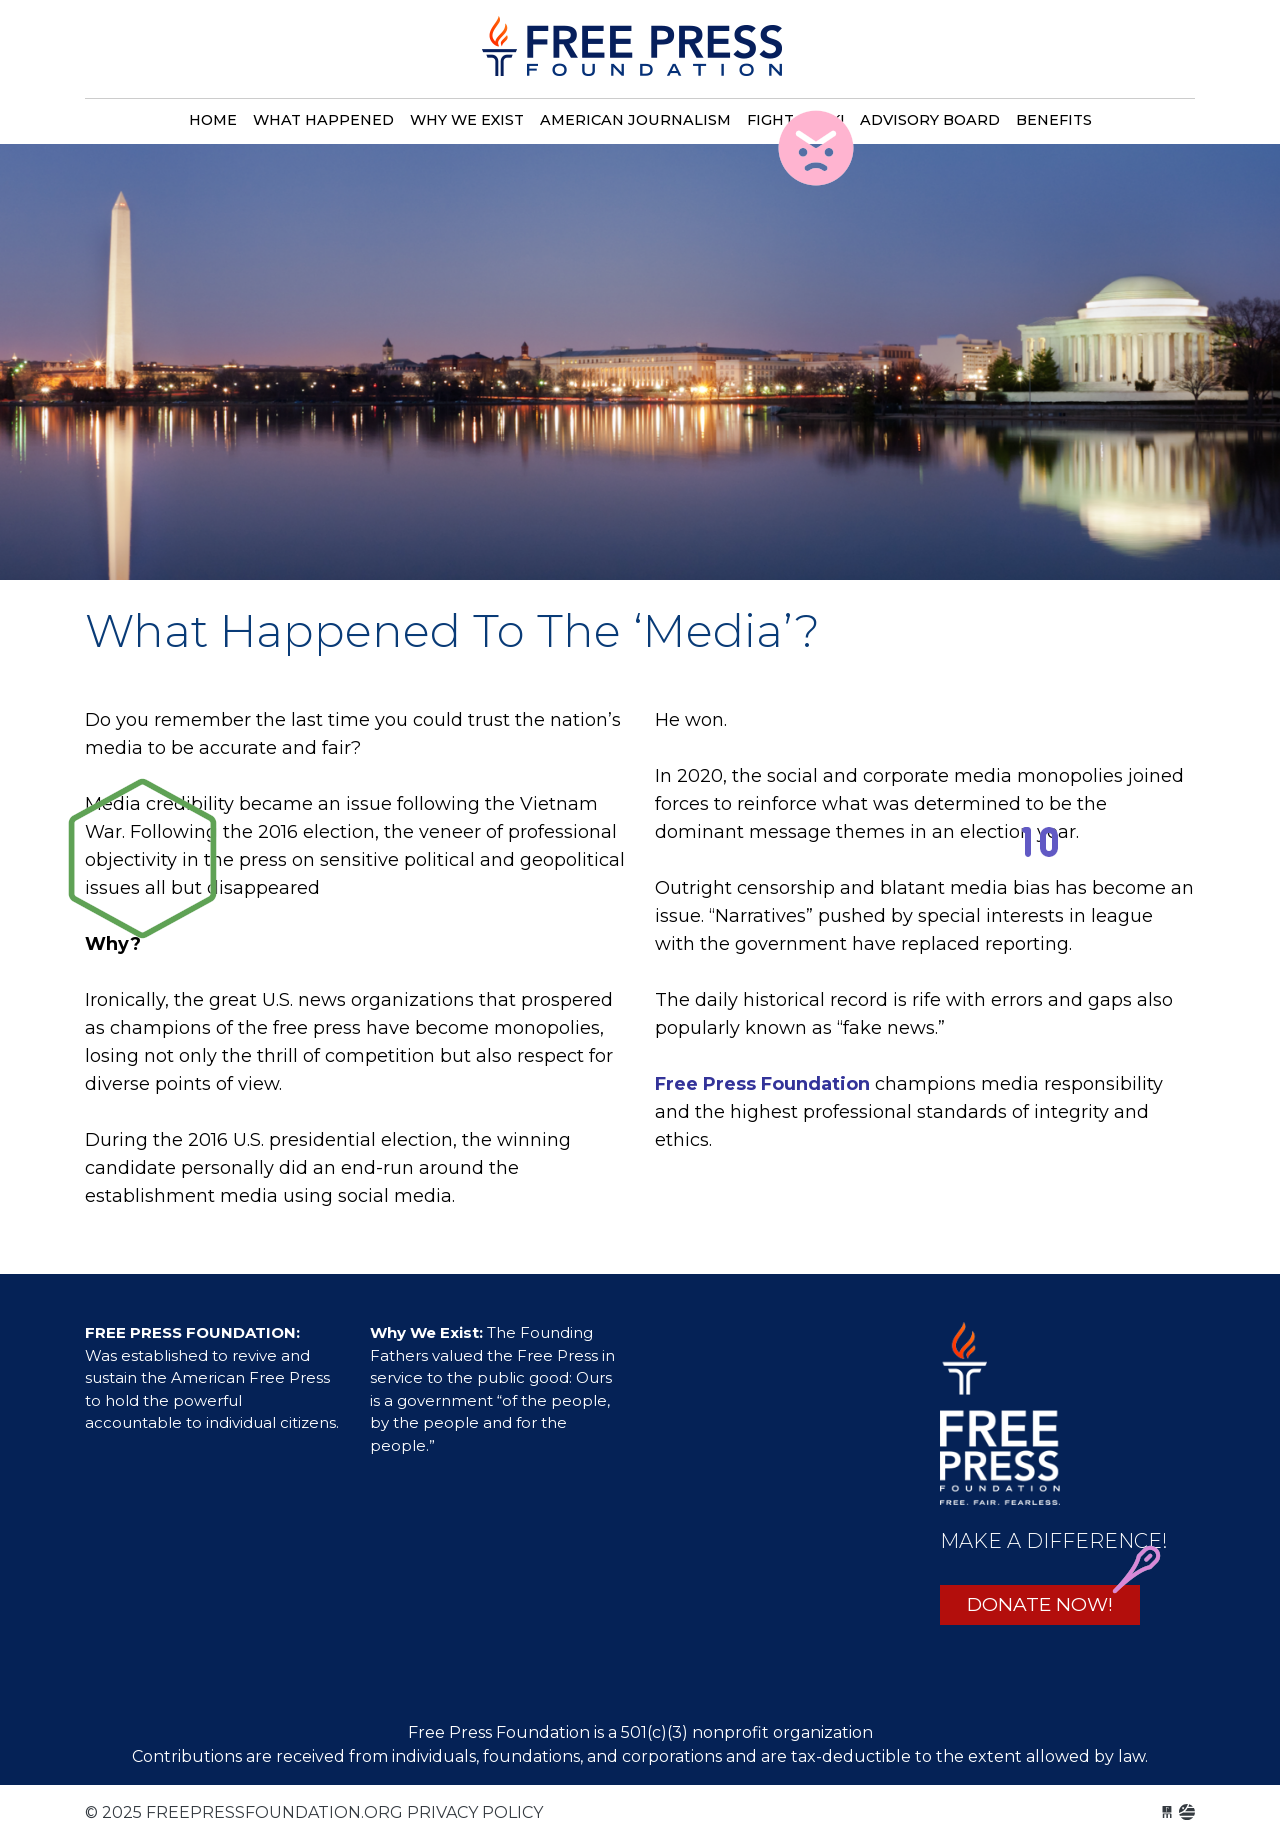 This screenshot has width=1280, height=1841. Describe the element at coordinates (816, 148) in the screenshot. I see `indicate angry or frustrated reaction` at that location.